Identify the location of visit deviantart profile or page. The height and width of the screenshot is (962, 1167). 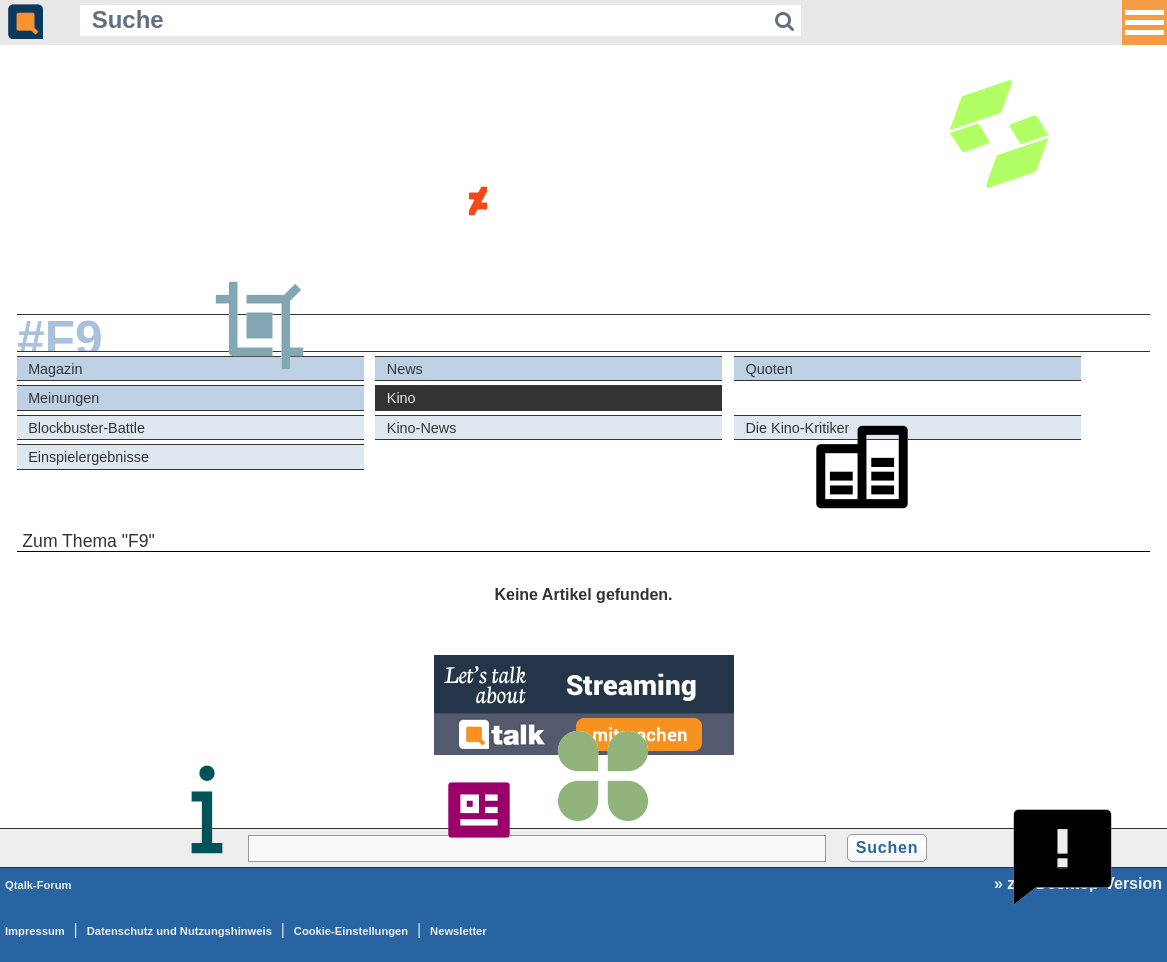
(478, 201).